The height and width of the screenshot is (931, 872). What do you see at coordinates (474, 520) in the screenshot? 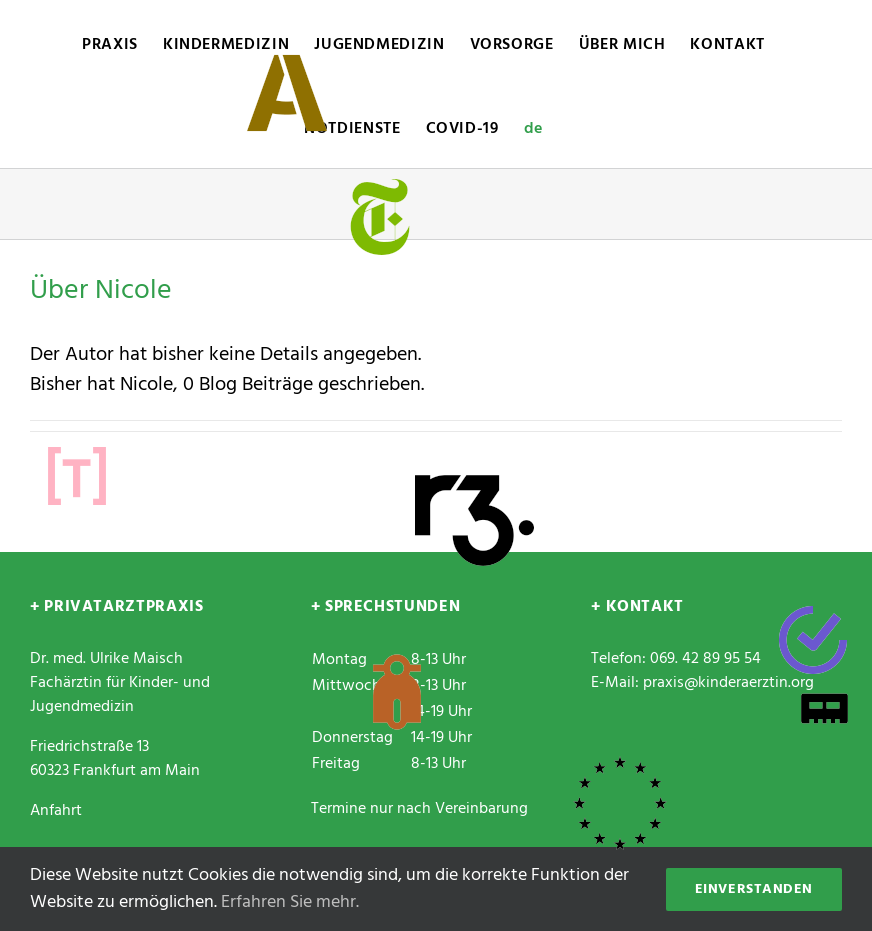
I see `r3 company logo` at bounding box center [474, 520].